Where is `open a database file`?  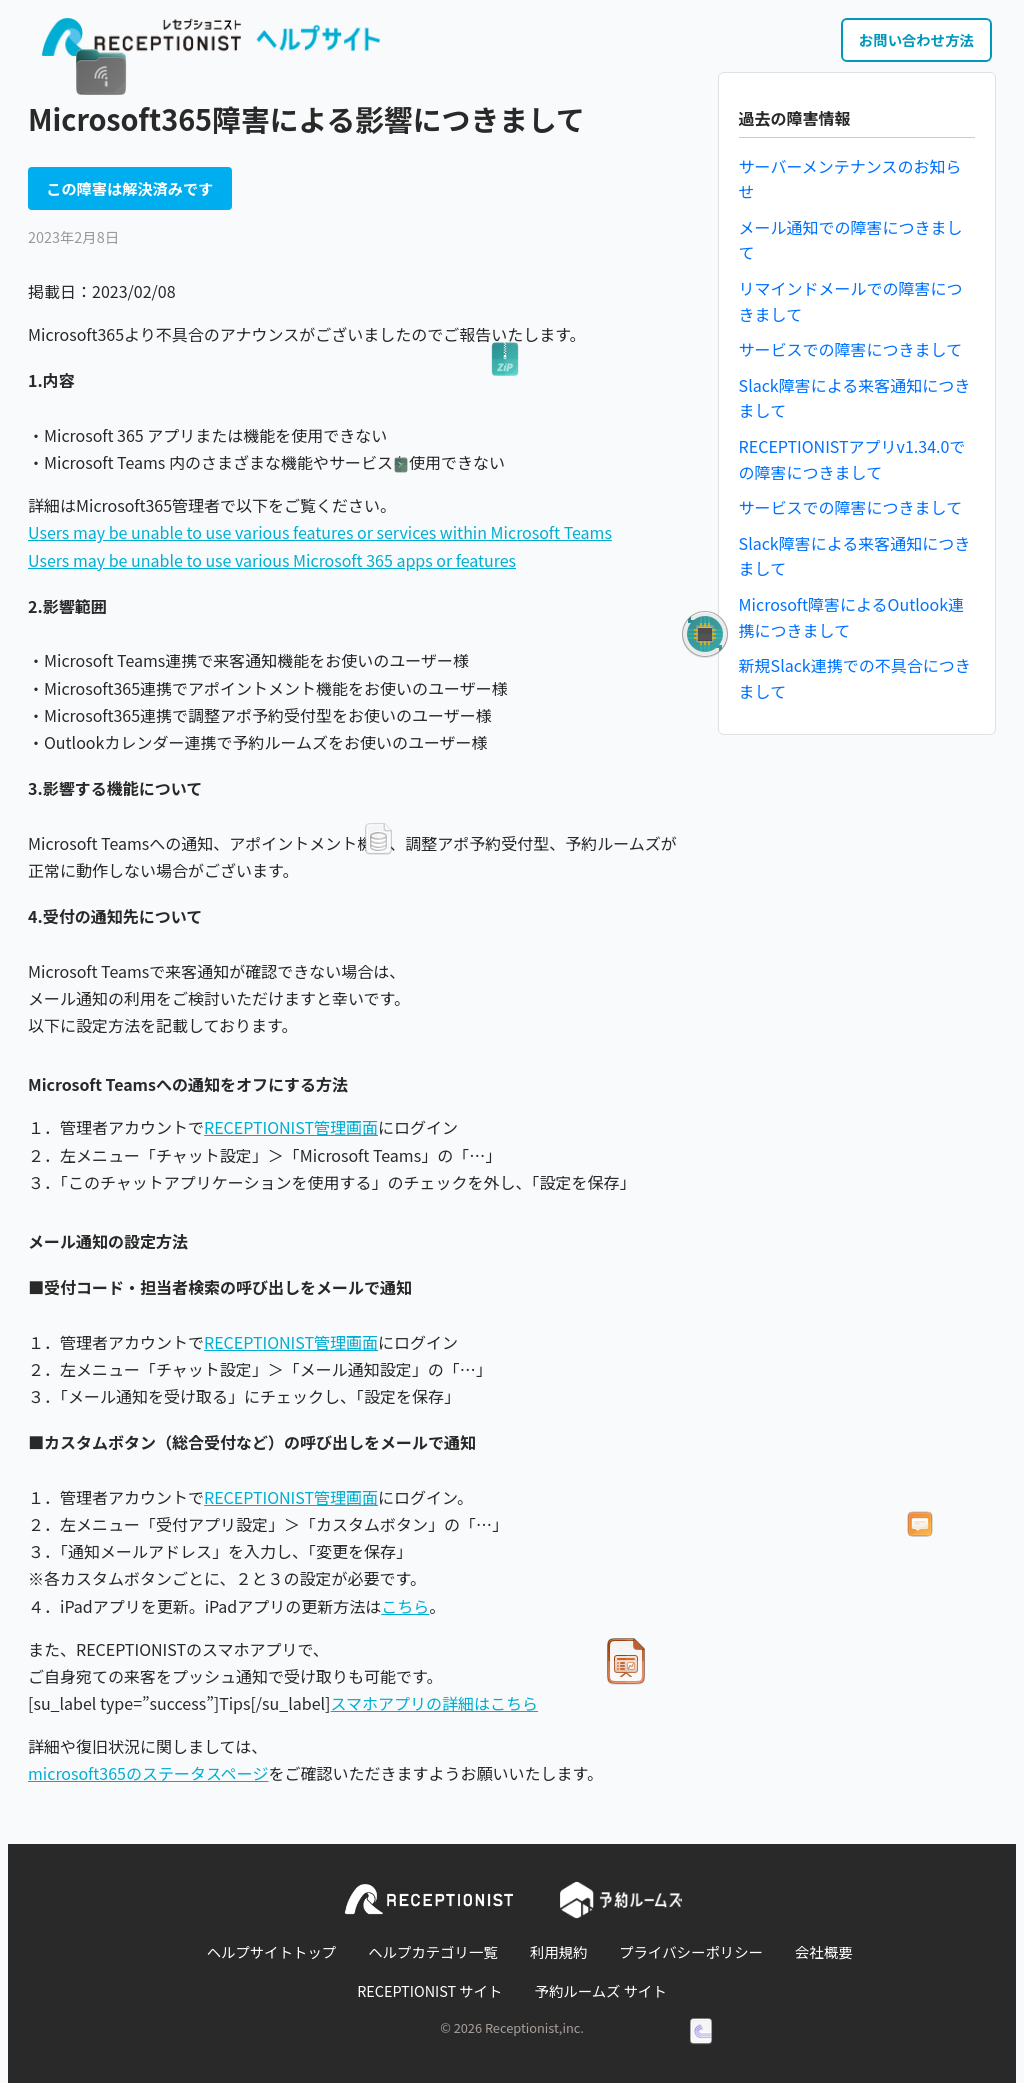
open a database file is located at coordinates (378, 838).